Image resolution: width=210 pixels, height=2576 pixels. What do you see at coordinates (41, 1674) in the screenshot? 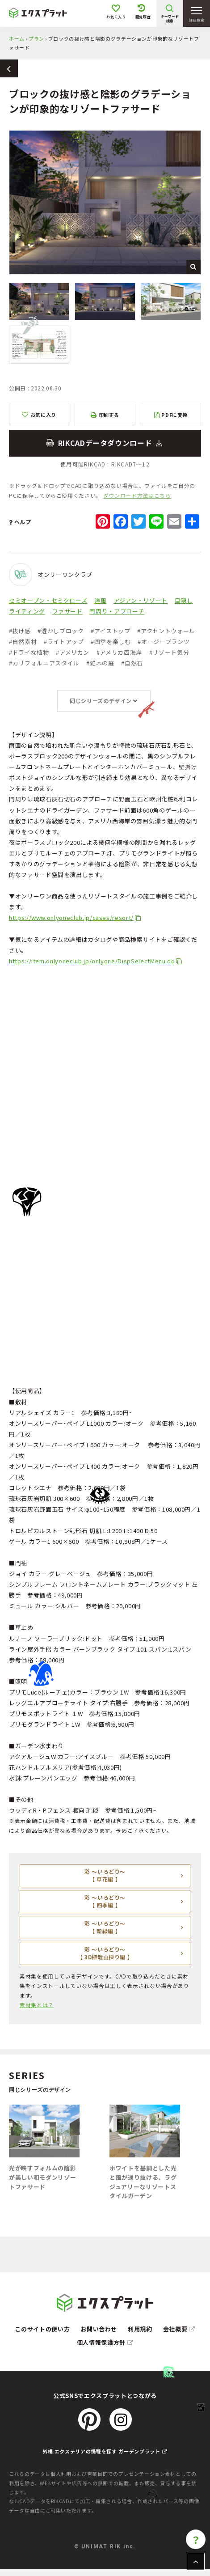
I see `access joke or humor features` at bounding box center [41, 1674].